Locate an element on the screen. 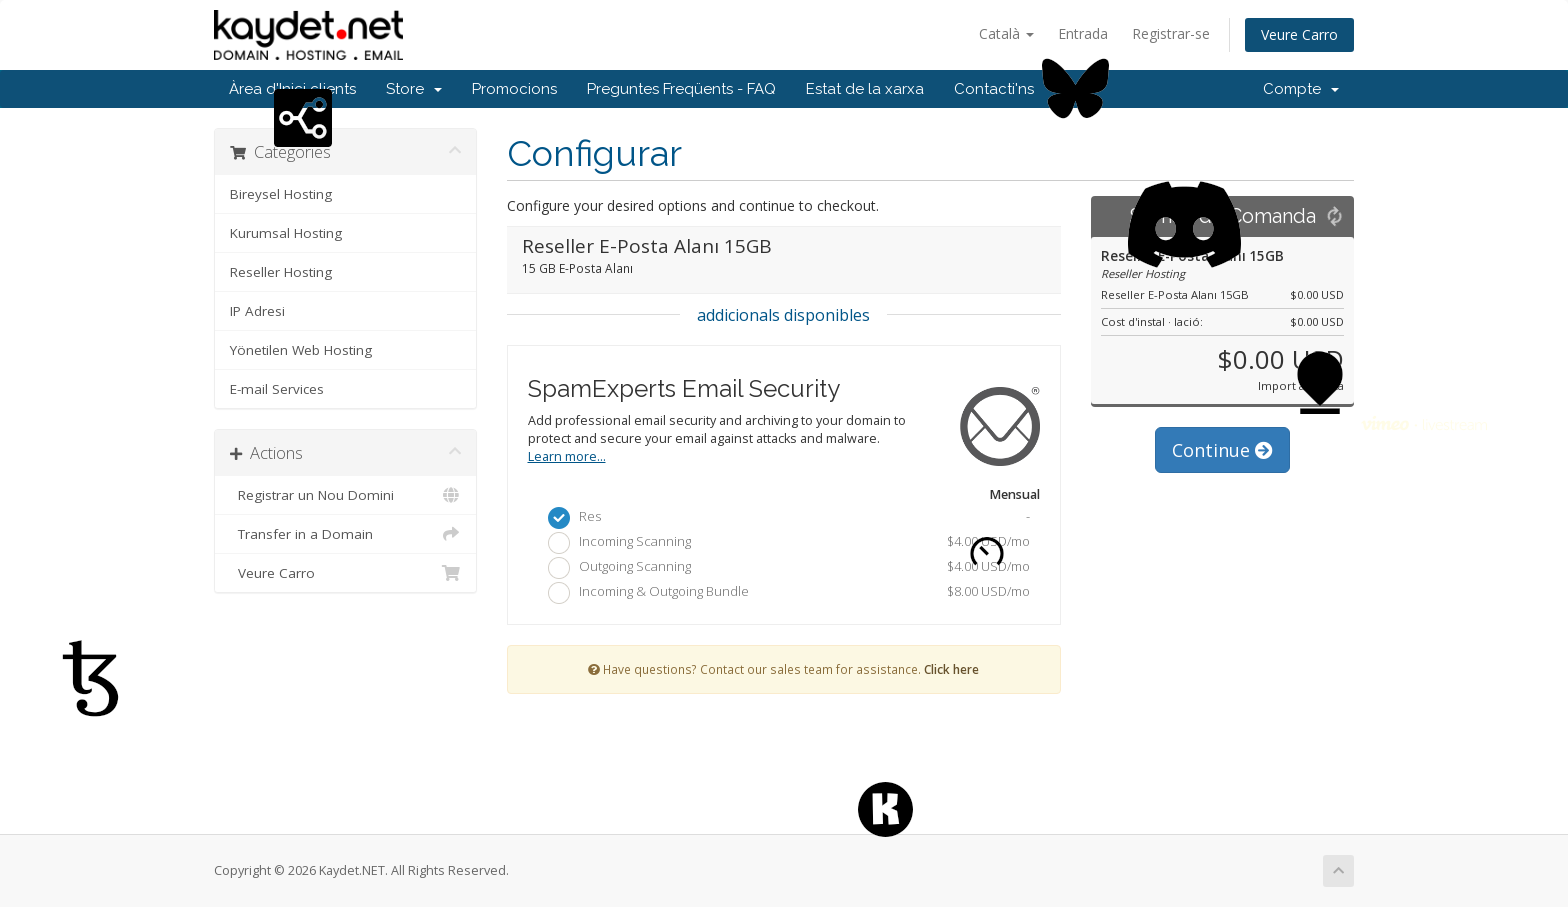  reduce playback speed is located at coordinates (987, 552).